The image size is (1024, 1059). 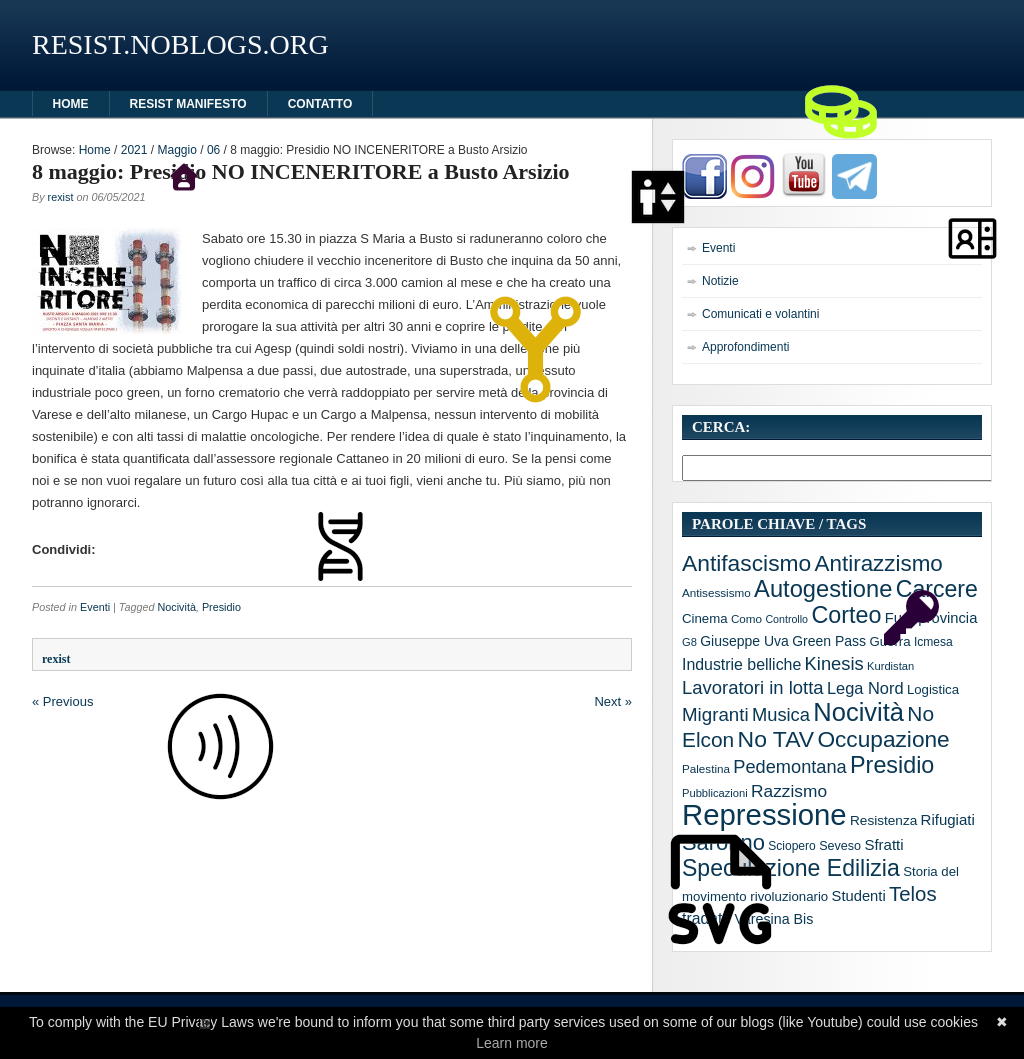 What do you see at coordinates (220, 746) in the screenshot?
I see `tap to pay with contactless payment` at bounding box center [220, 746].